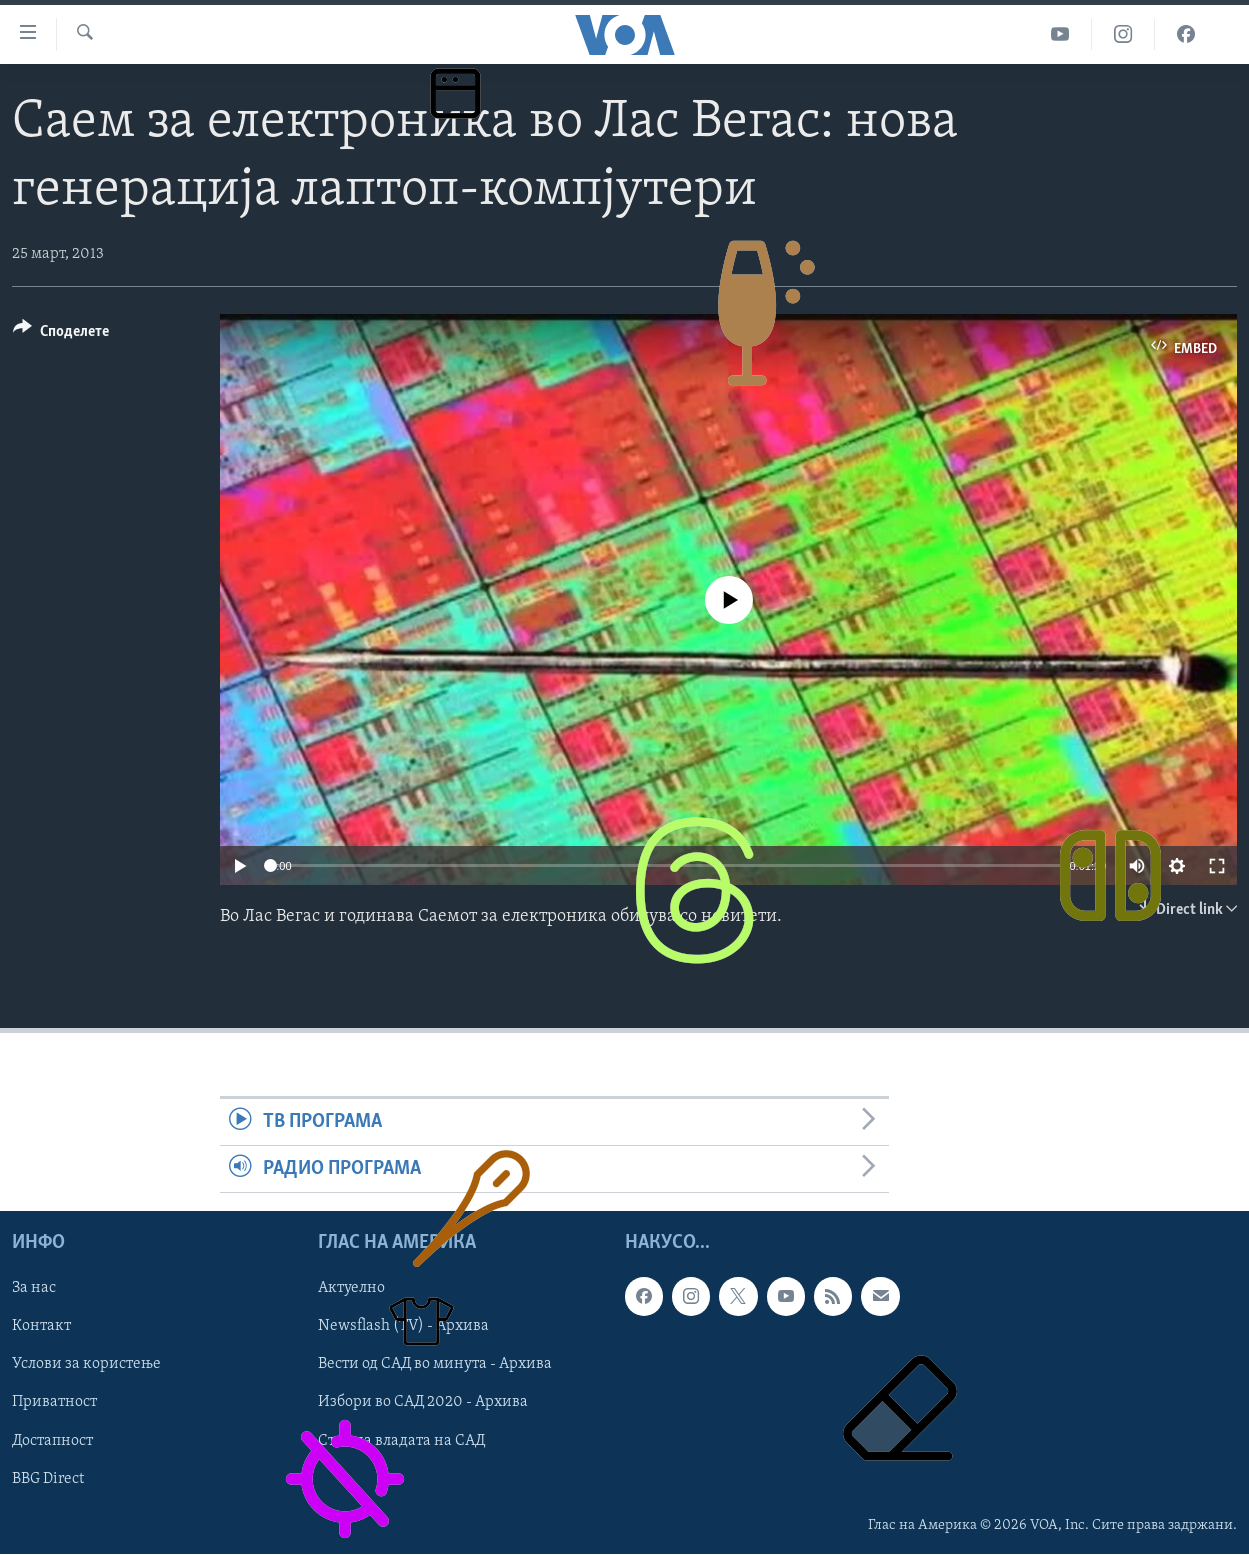 This screenshot has width=1249, height=1555. I want to click on erase or clear content, so click(900, 1408).